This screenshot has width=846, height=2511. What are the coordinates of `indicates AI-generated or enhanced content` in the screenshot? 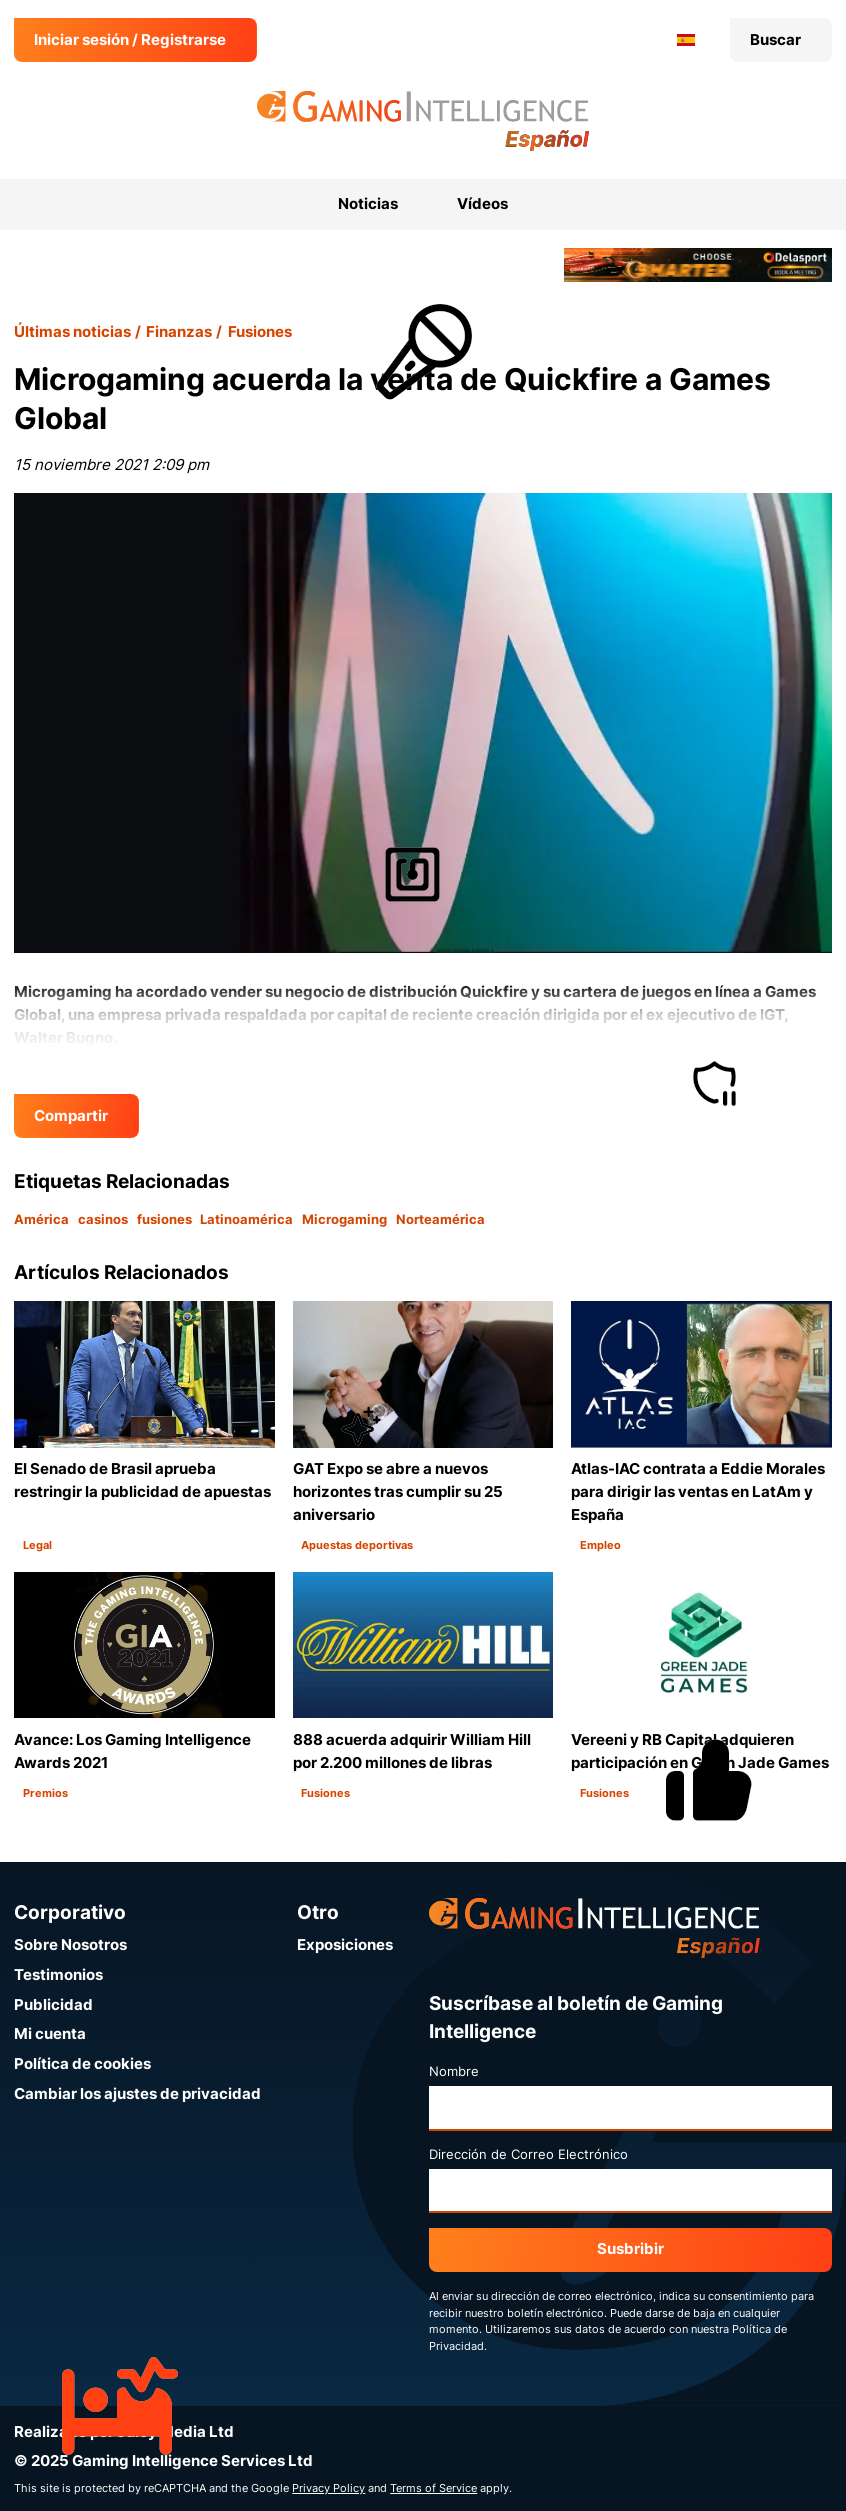 It's located at (360, 1426).